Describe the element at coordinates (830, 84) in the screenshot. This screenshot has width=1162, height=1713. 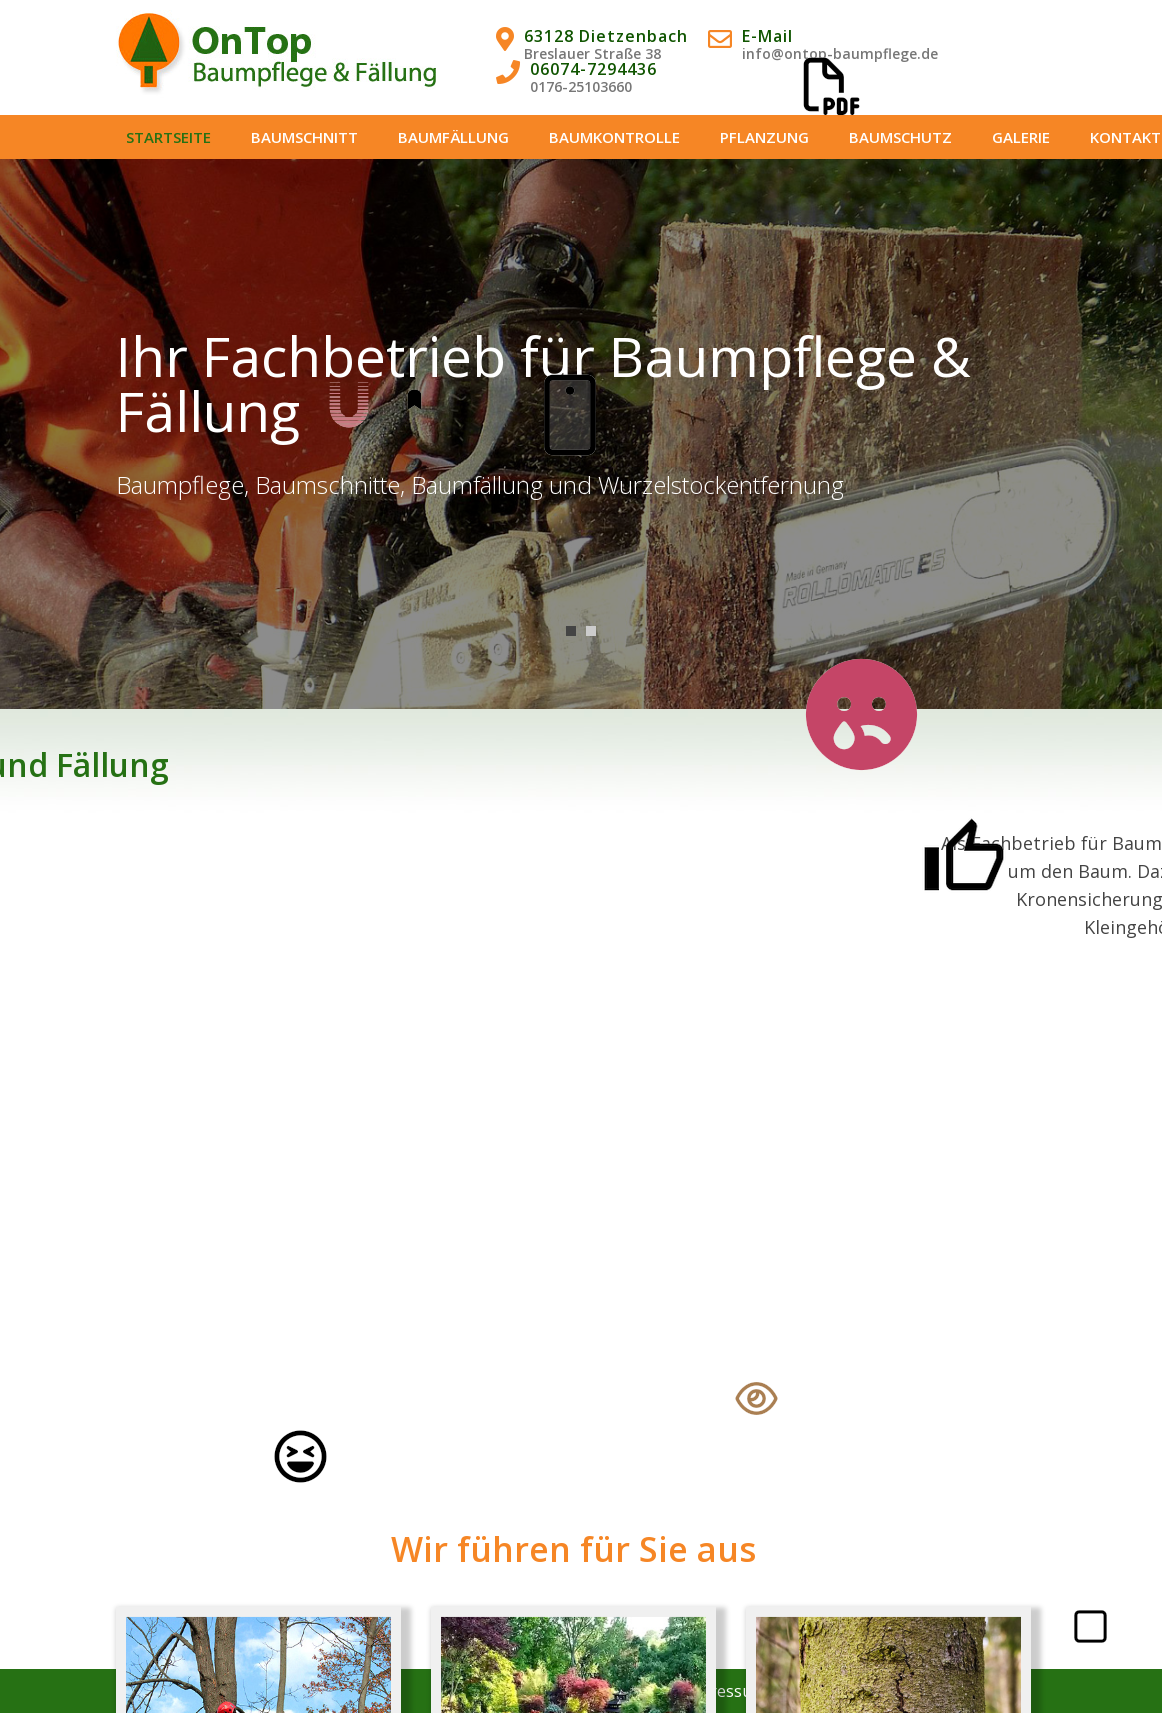
I see `view or open a PDF document` at that location.